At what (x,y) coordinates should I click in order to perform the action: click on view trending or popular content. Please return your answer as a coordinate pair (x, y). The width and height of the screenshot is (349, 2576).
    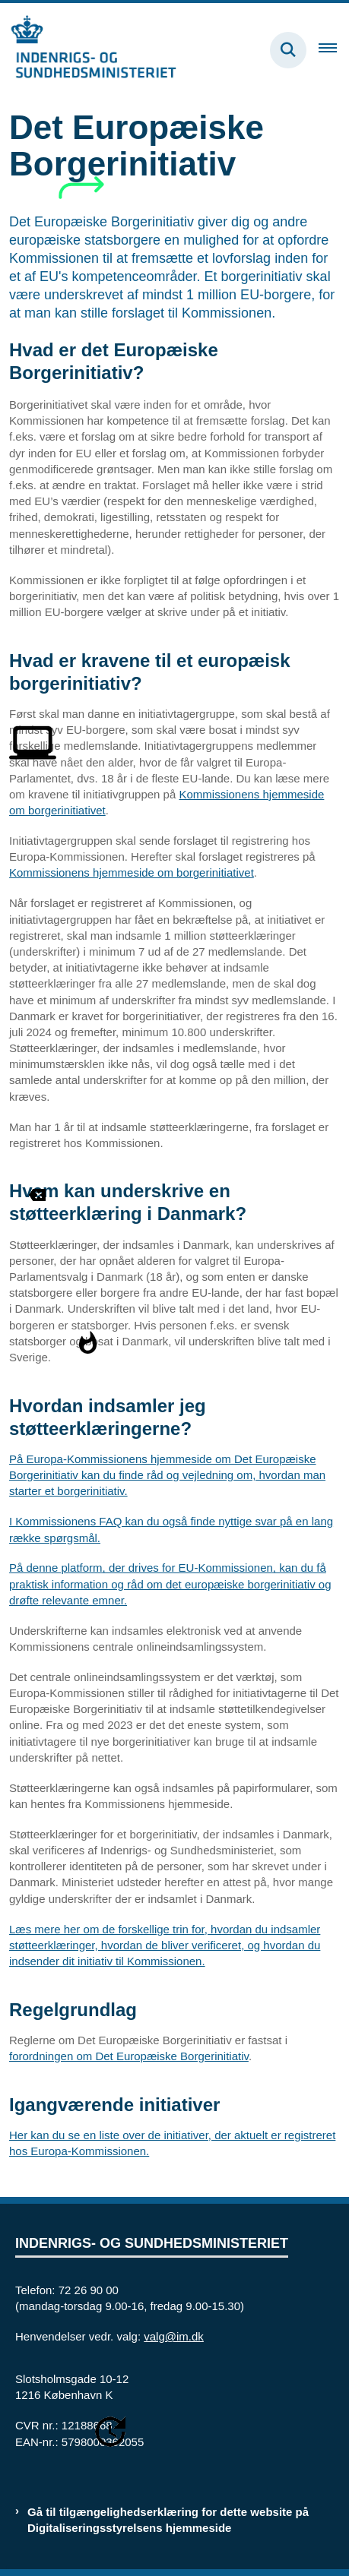
    Looking at the image, I should click on (87, 1342).